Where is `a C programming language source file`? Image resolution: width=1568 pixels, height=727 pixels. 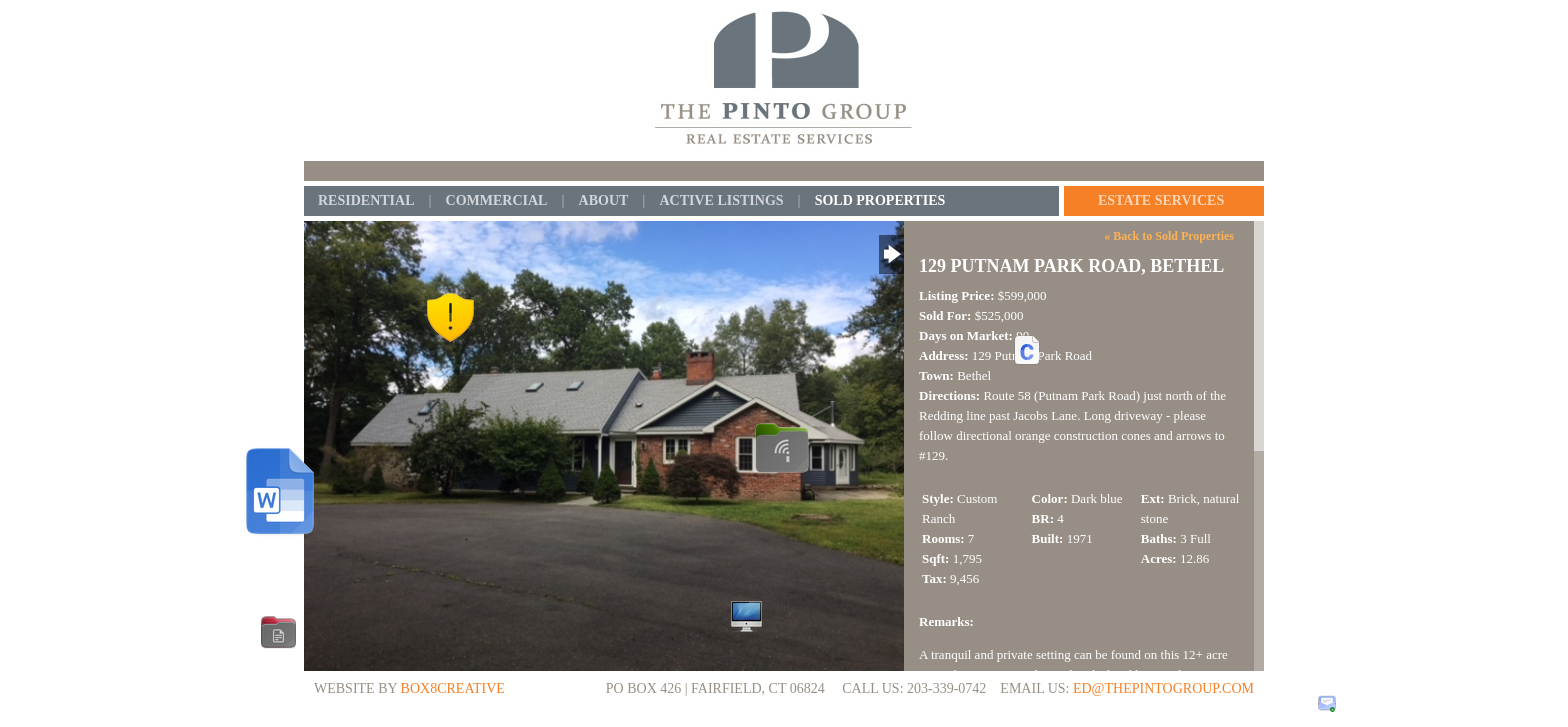 a C programming language source file is located at coordinates (1027, 350).